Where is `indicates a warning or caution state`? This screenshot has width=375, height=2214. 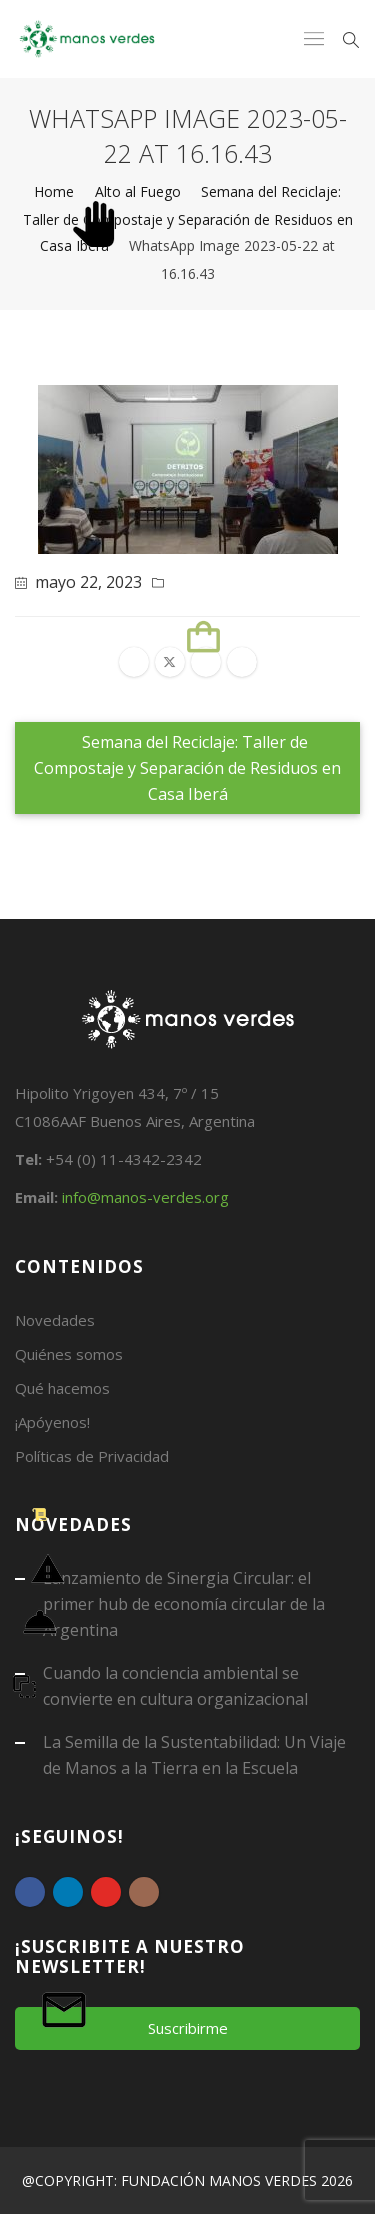 indicates a warning or caution state is located at coordinates (48, 1569).